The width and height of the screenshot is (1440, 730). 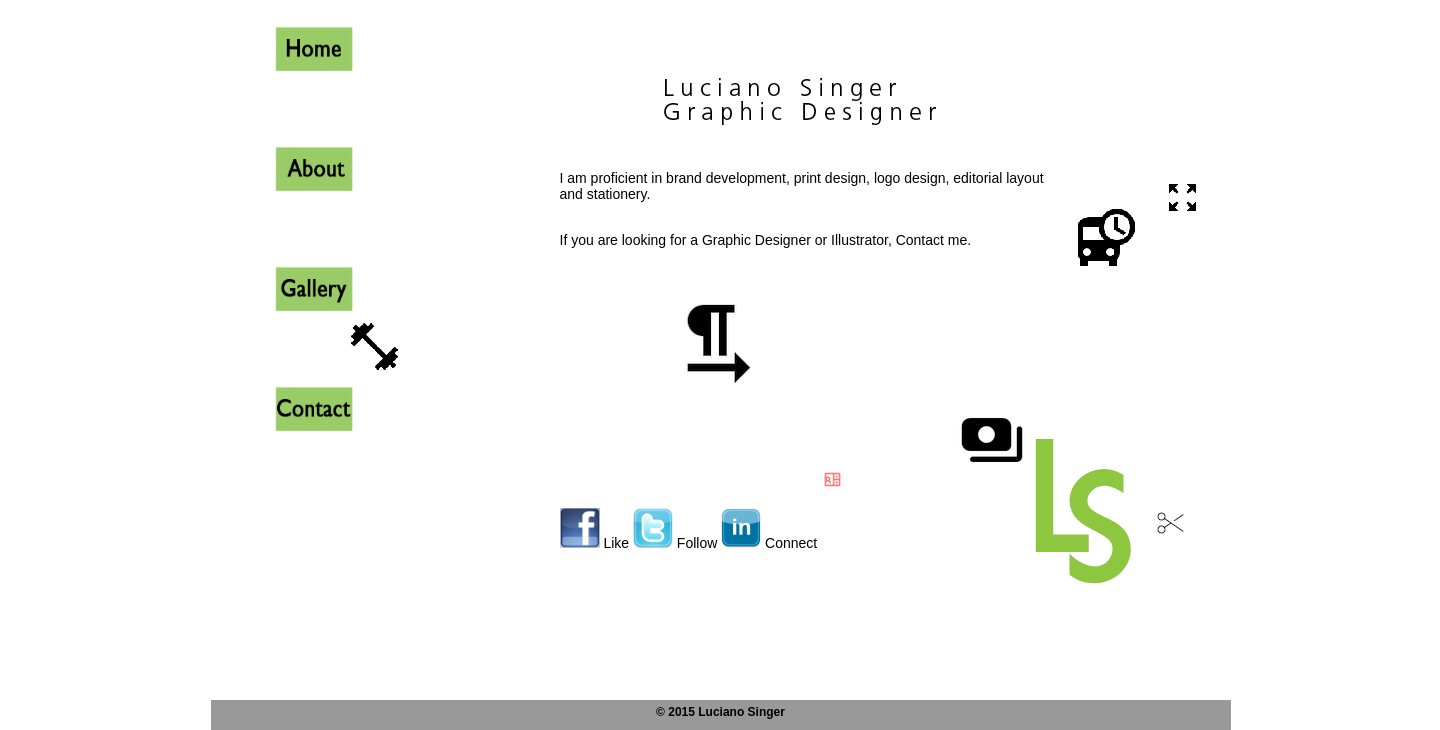 I want to click on access payment methods, so click(x=992, y=440).